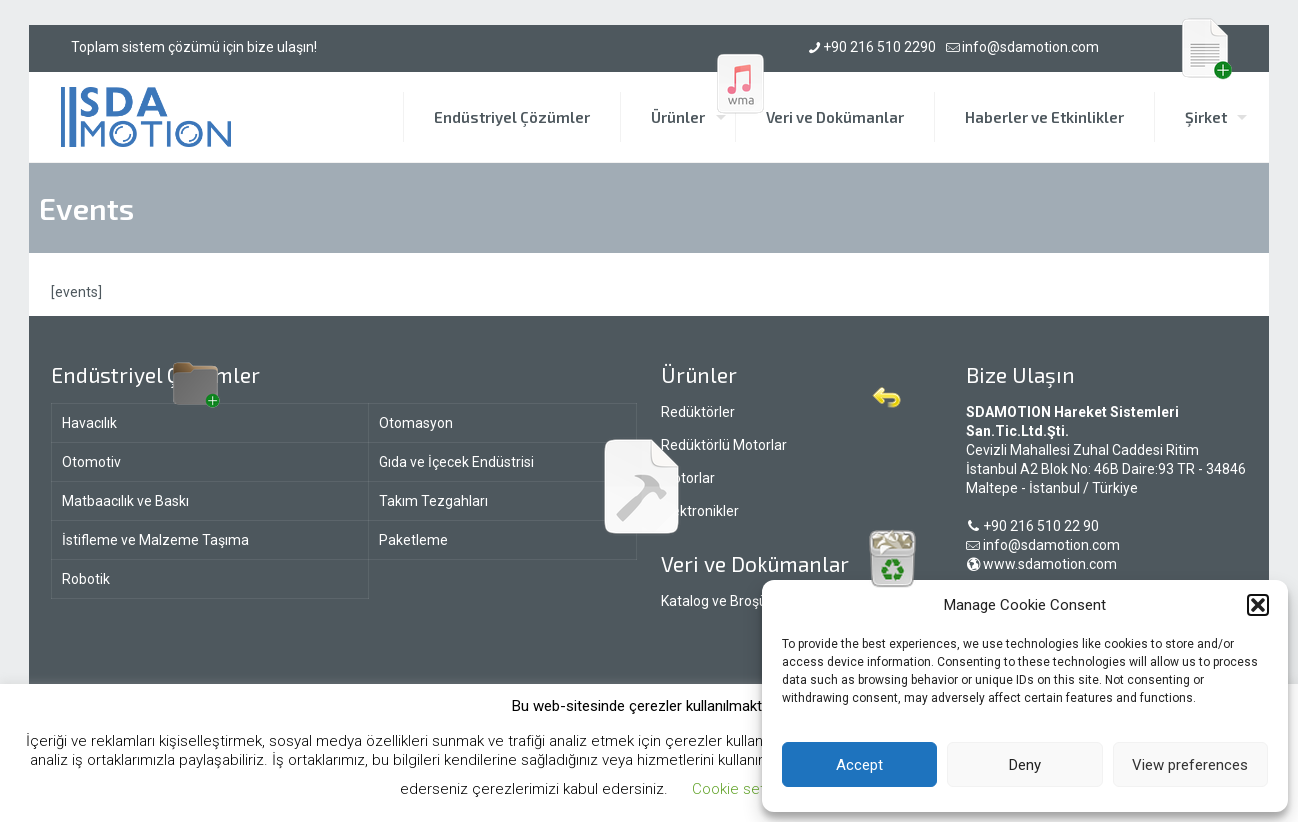 The height and width of the screenshot is (822, 1298). I want to click on create a new document, so click(1205, 48).